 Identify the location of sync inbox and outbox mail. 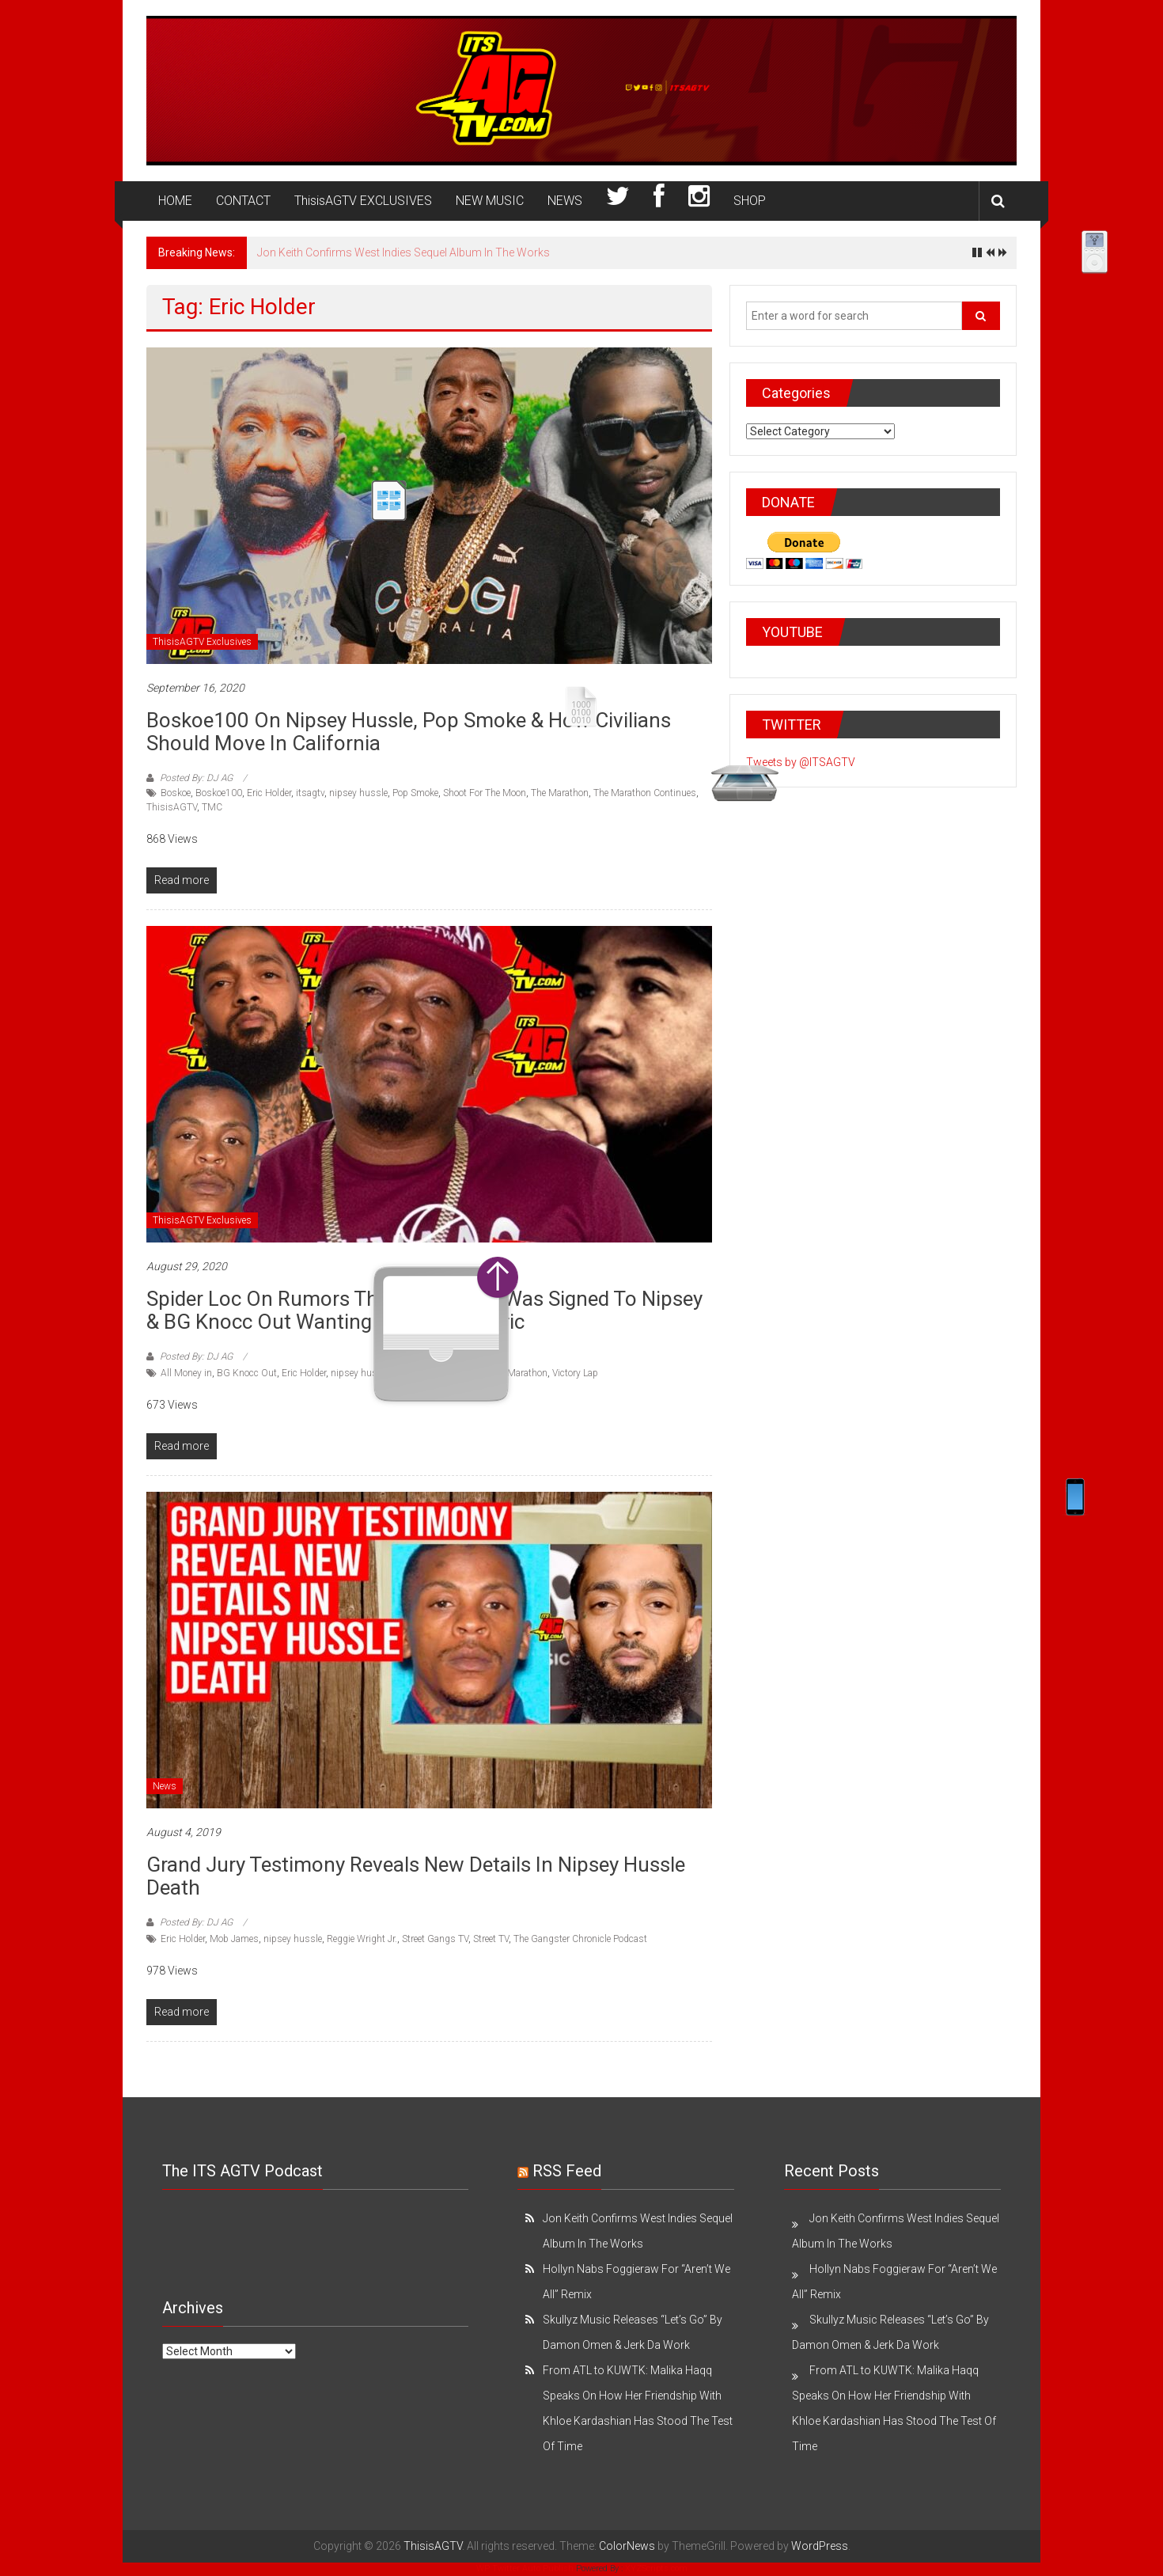
(441, 1334).